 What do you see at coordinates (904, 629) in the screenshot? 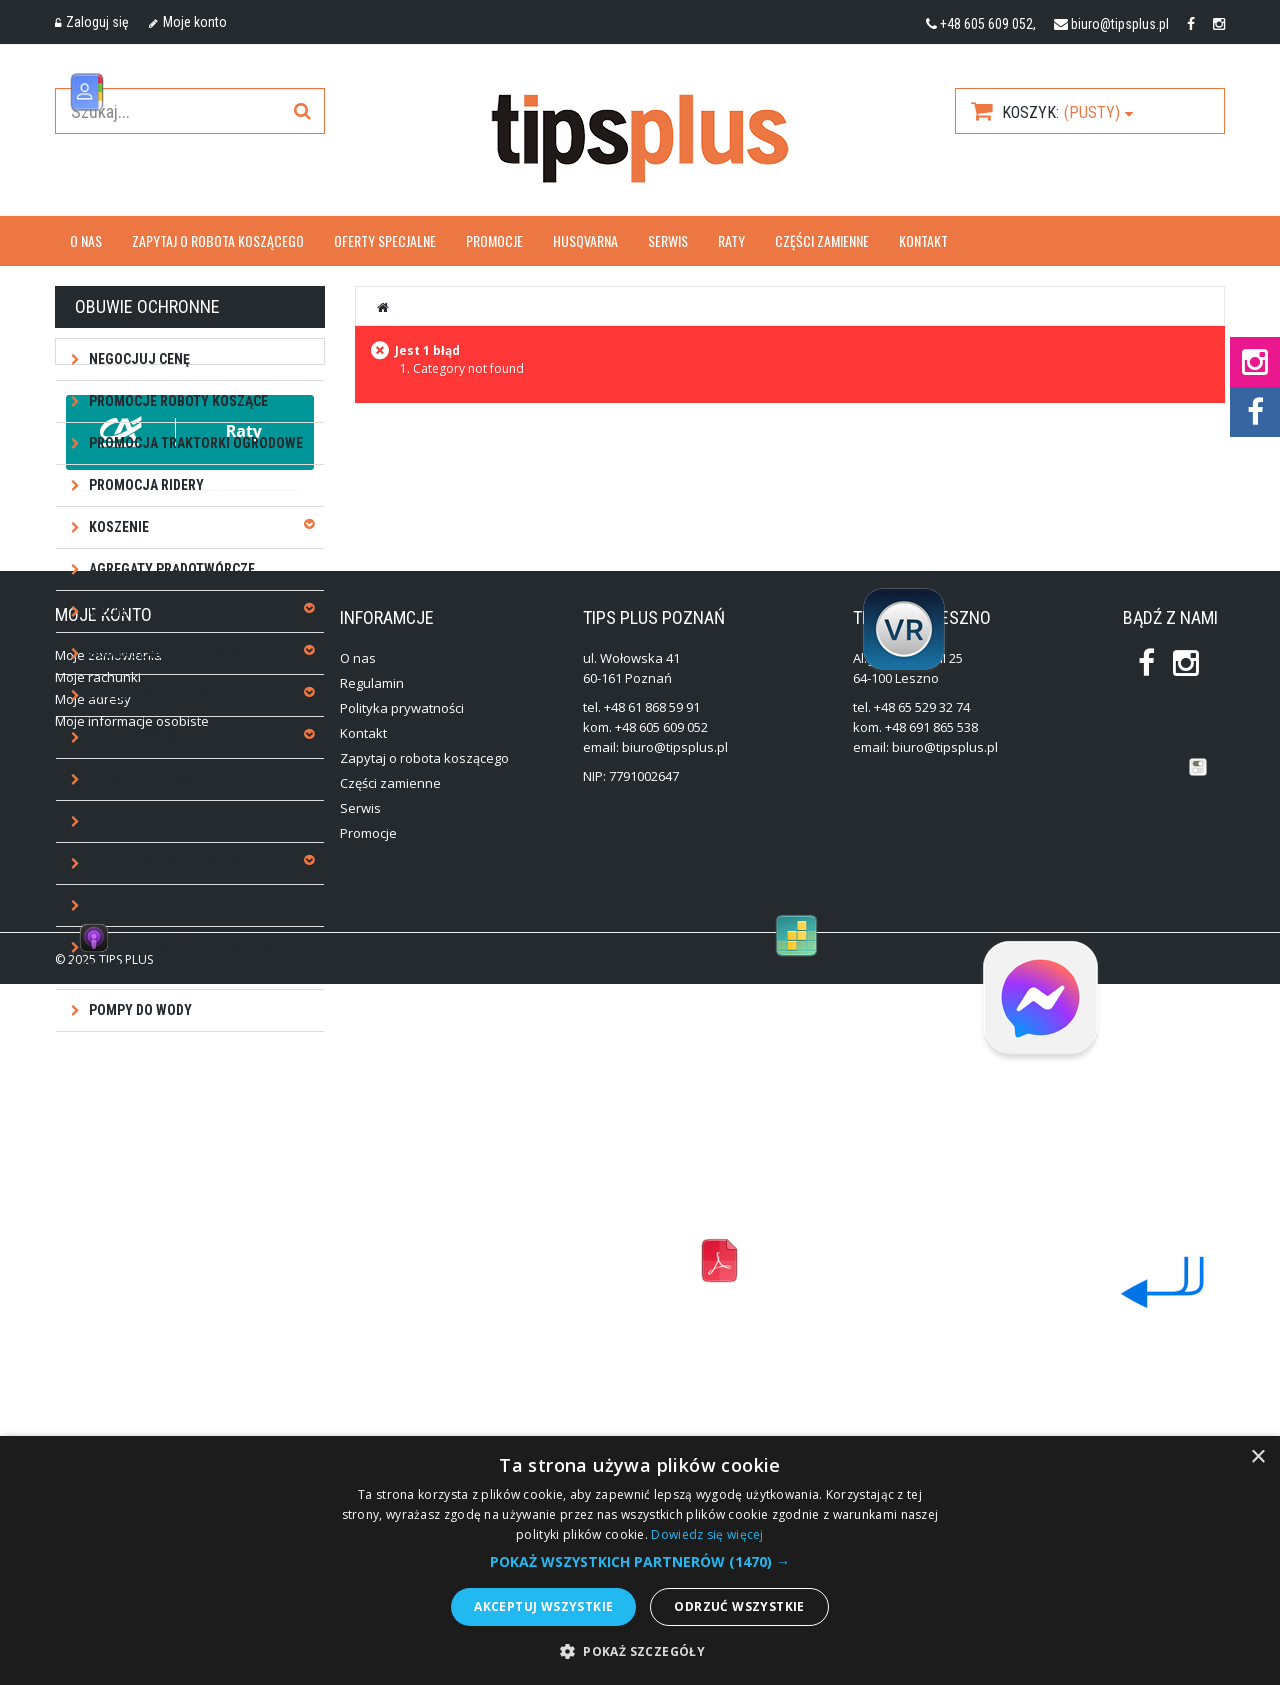
I see `launch VR monitor application` at bounding box center [904, 629].